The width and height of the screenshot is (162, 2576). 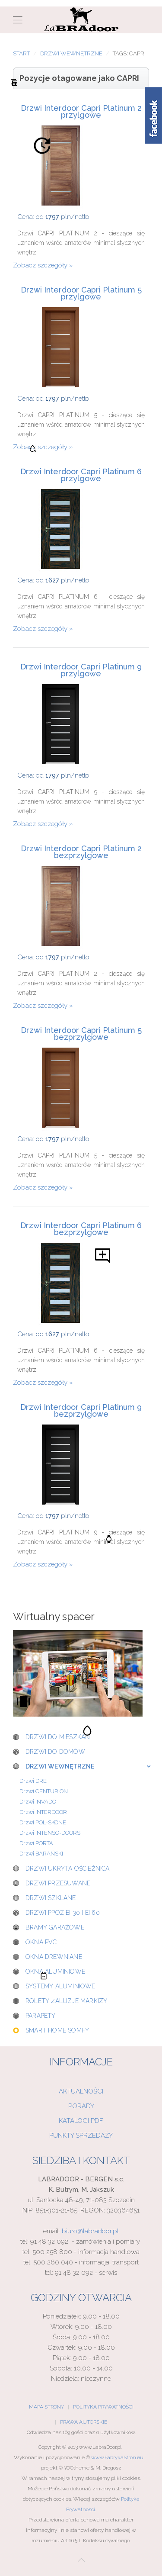 I want to click on access your backpack or inventory, so click(x=44, y=1976).